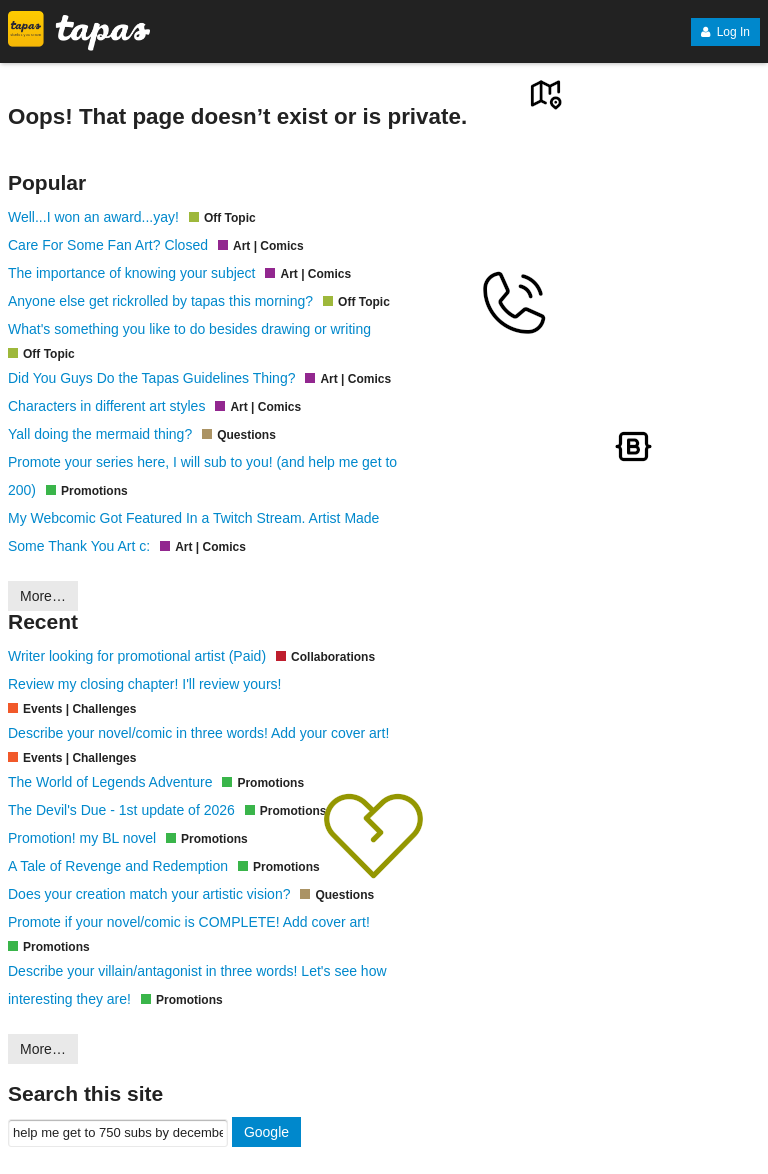  I want to click on make a phone call, so click(515, 301).